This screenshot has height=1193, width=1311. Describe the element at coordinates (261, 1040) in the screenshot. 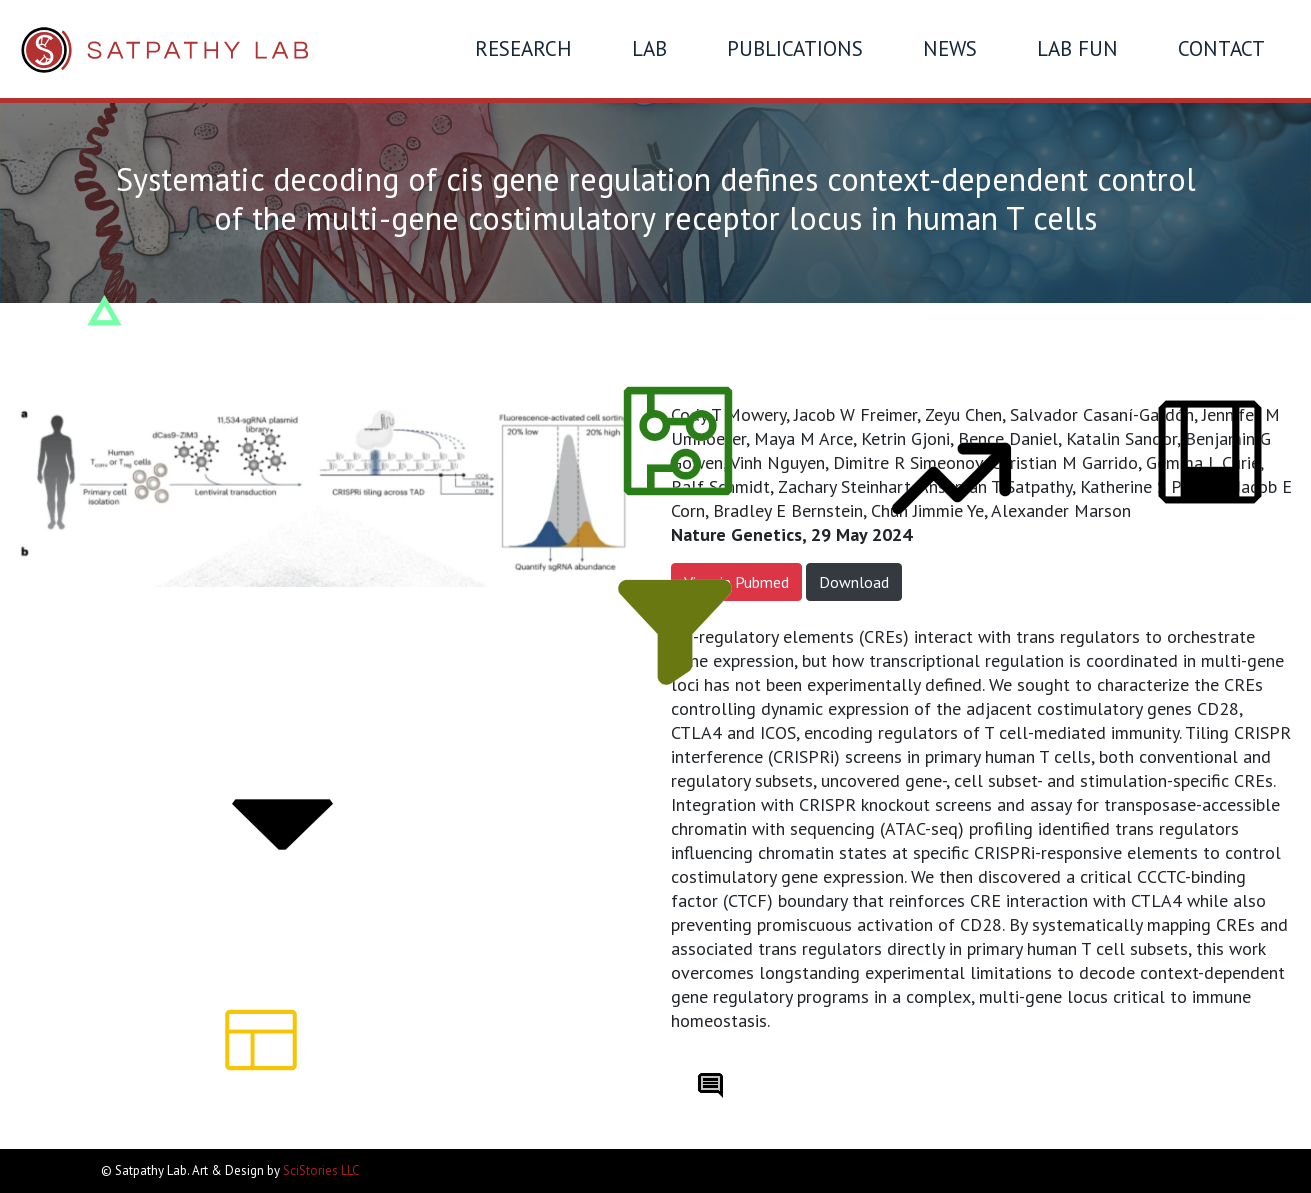

I see `change page layout options` at that location.